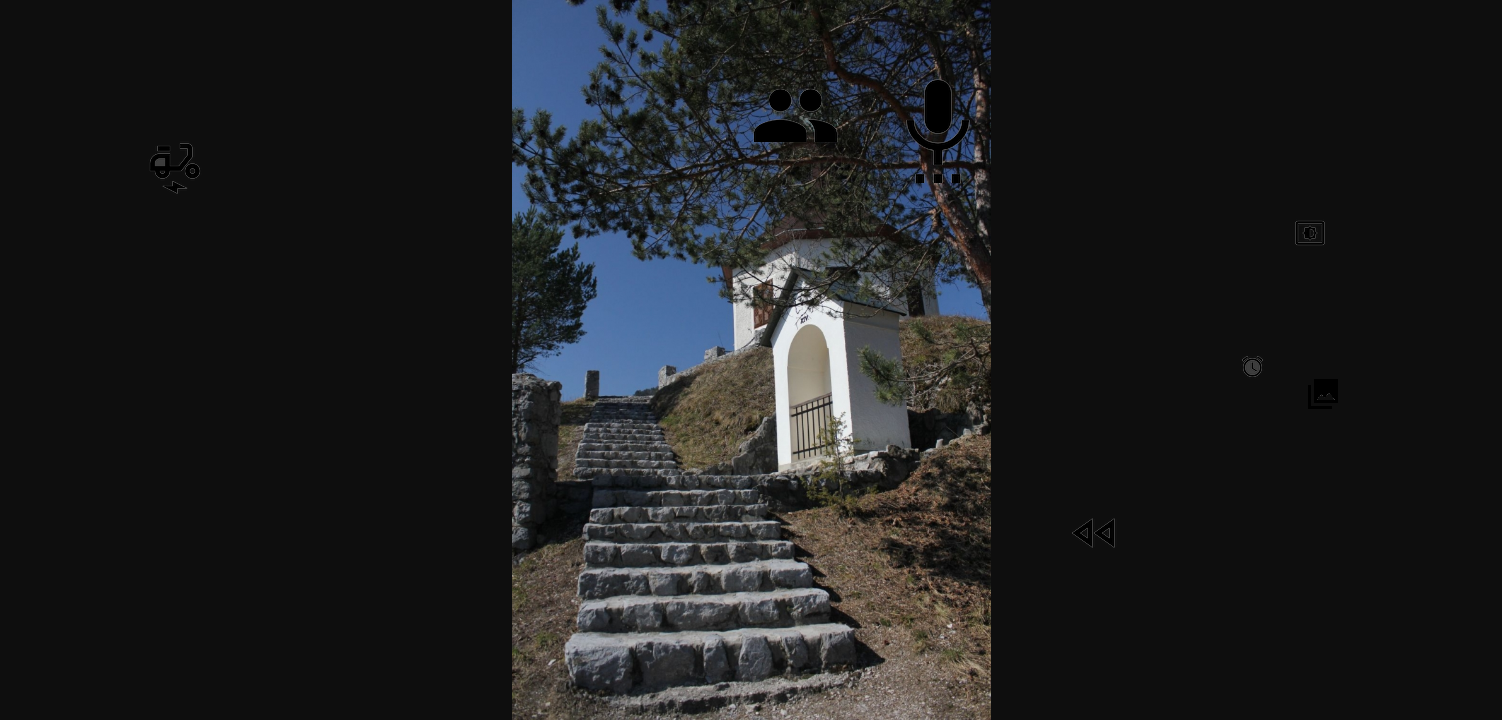  Describe the element at coordinates (938, 129) in the screenshot. I see `access voice input settings` at that location.